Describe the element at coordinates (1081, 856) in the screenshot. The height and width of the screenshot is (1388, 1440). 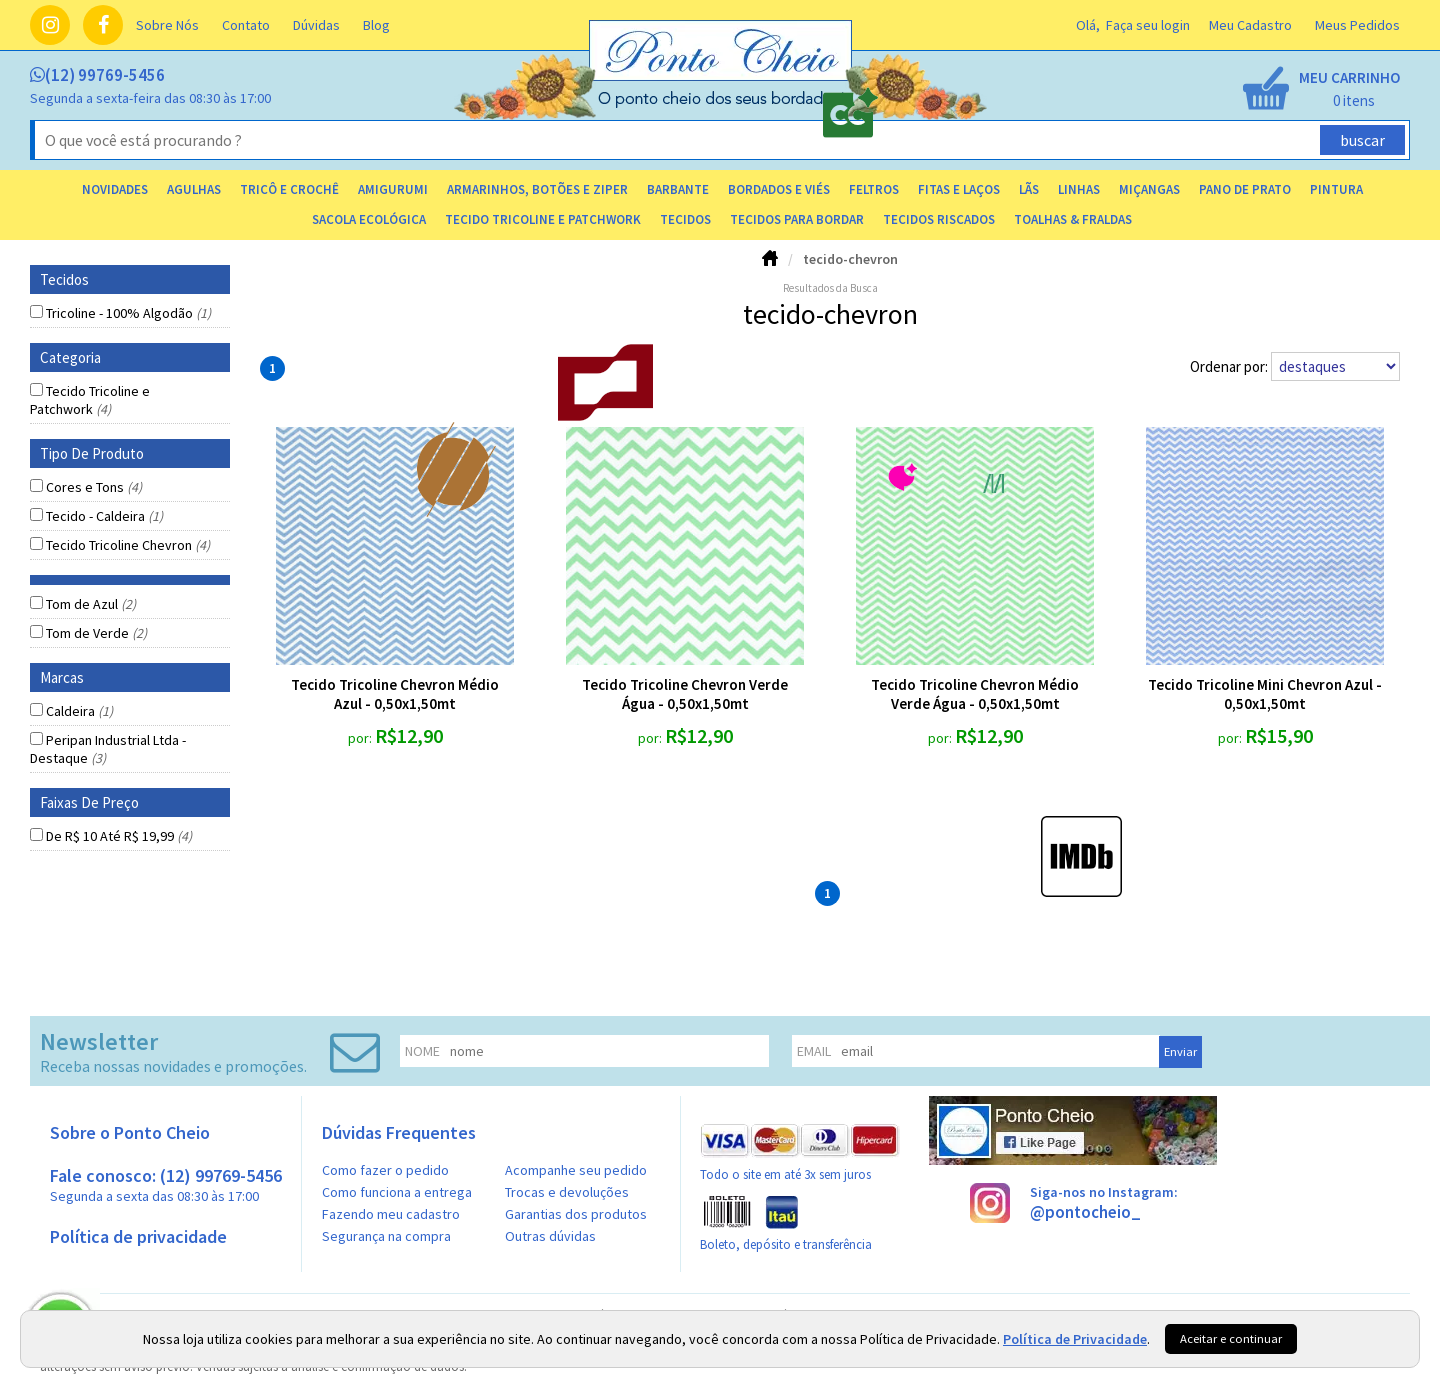
I see `visit IMDb website or app` at that location.